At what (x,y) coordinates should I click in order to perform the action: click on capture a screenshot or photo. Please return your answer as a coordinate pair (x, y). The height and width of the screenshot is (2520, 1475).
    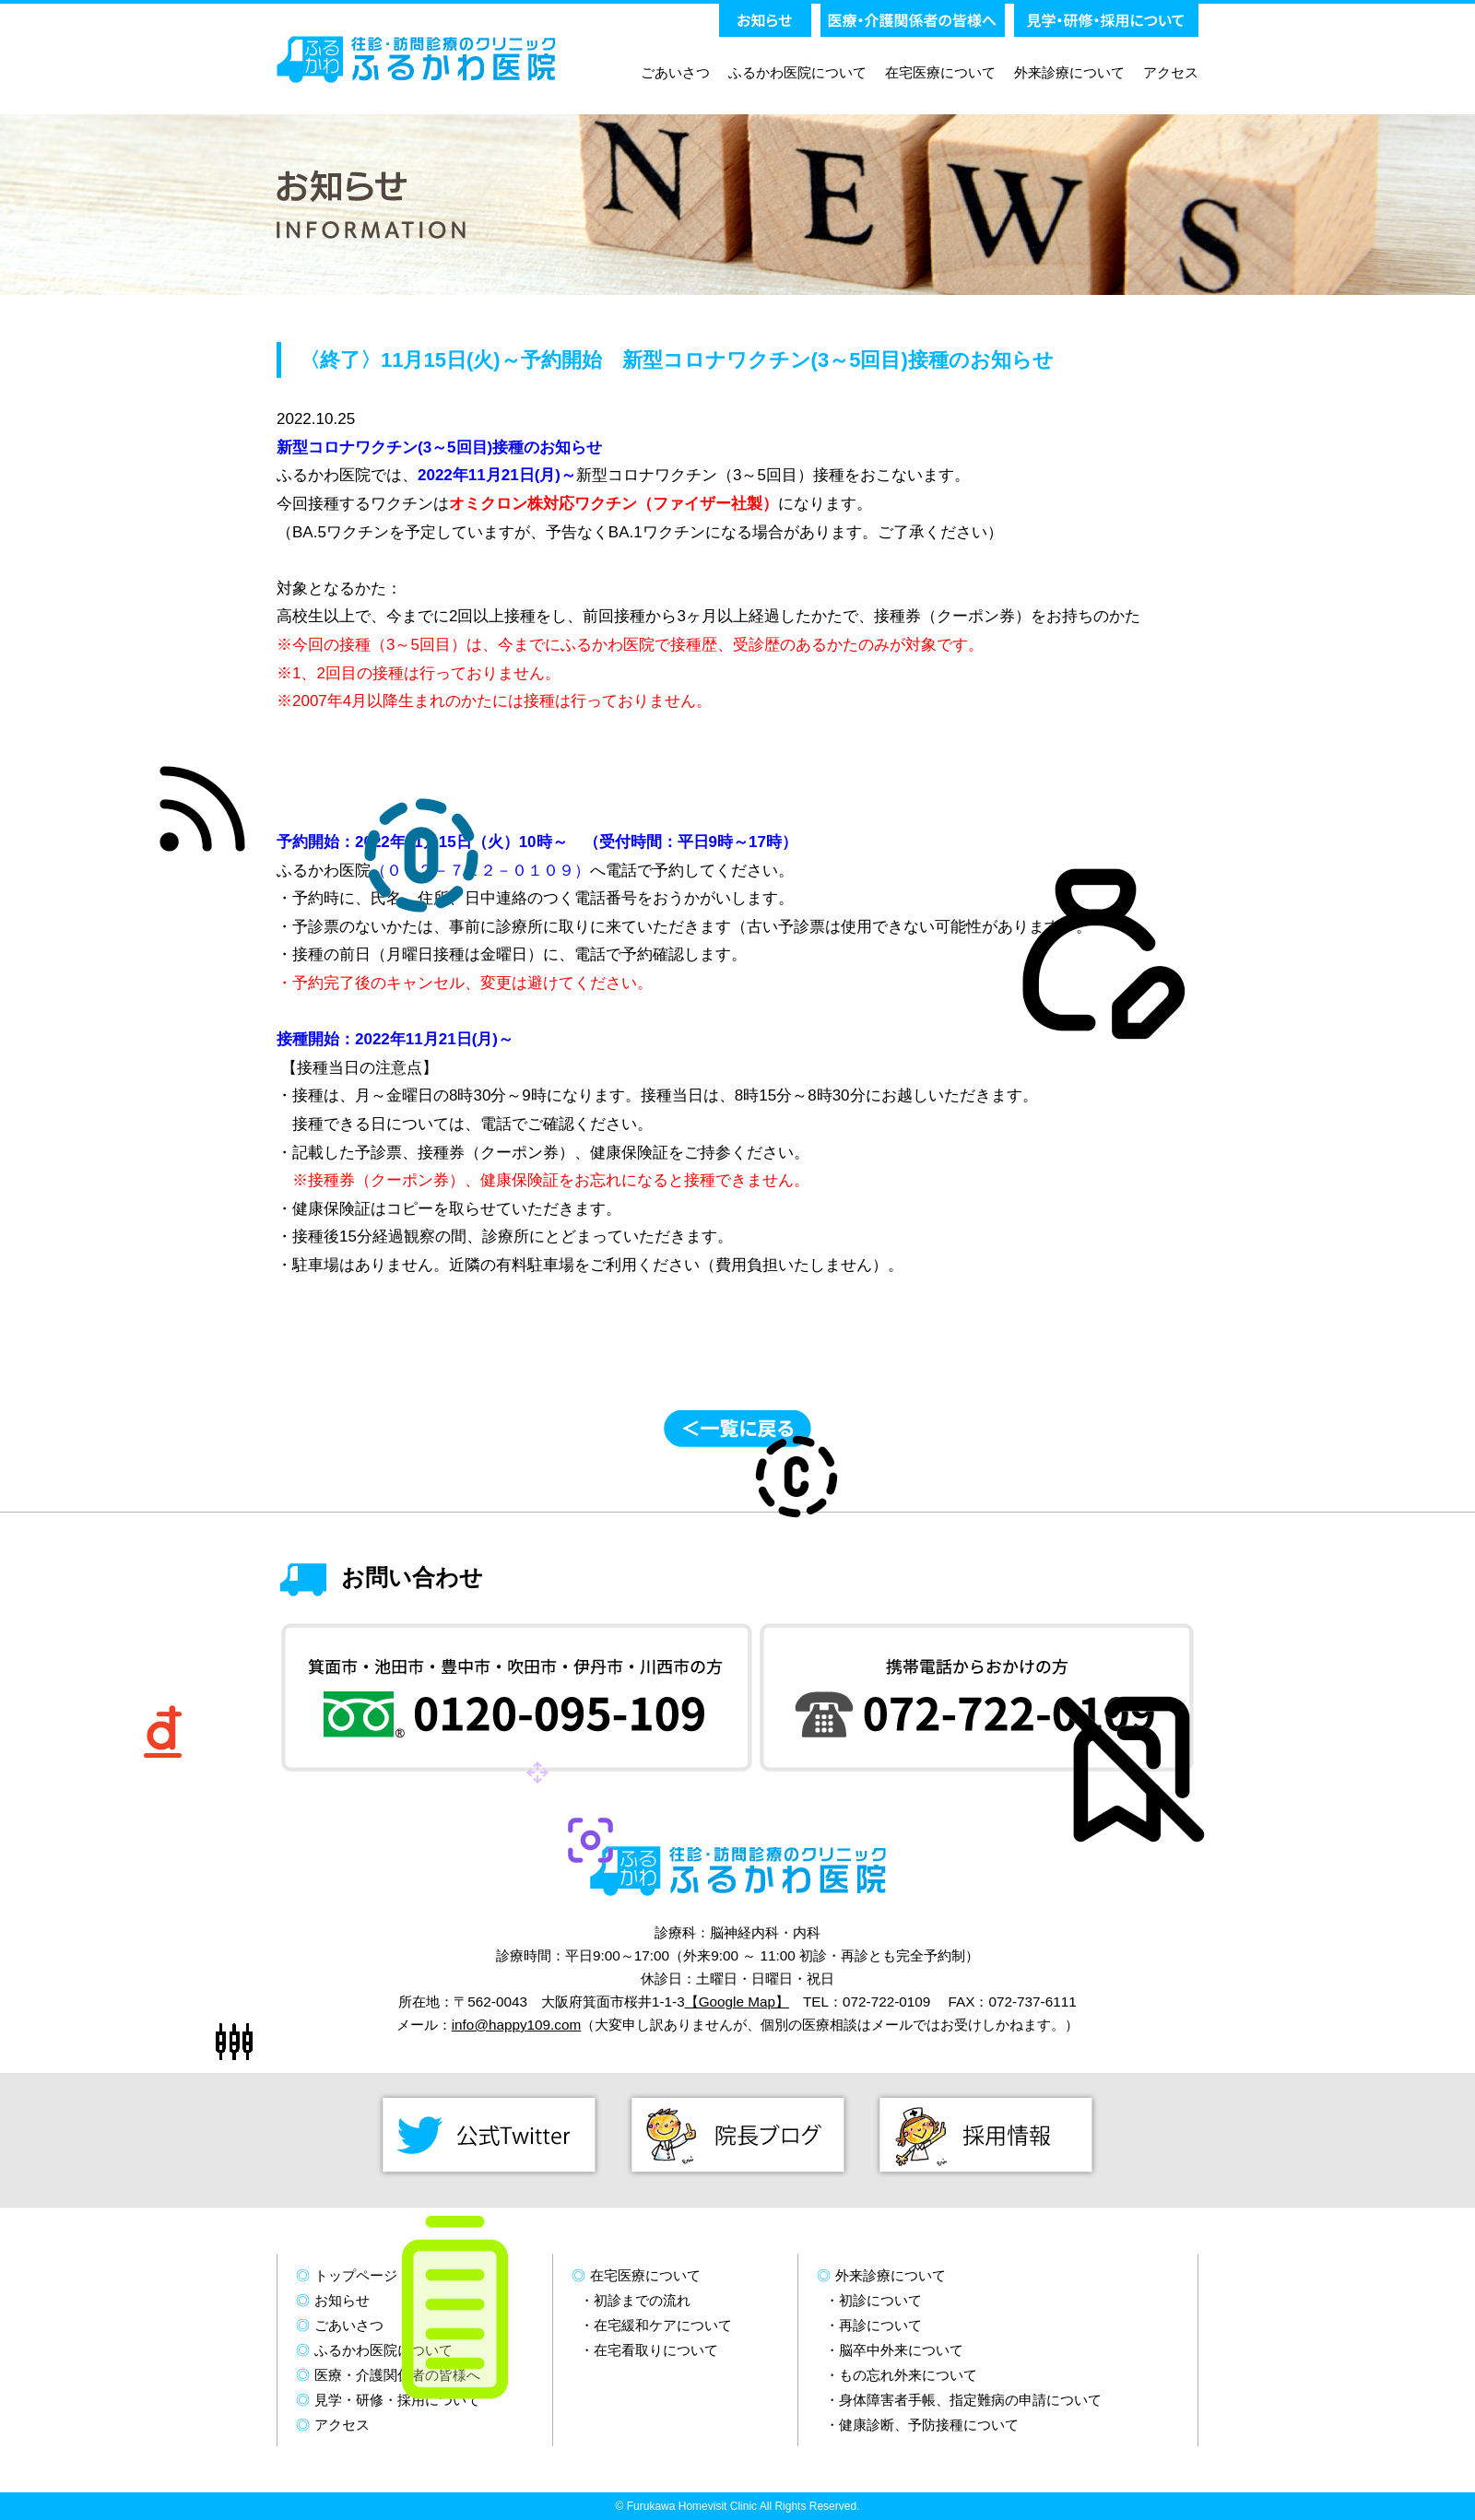
    Looking at the image, I should click on (590, 1840).